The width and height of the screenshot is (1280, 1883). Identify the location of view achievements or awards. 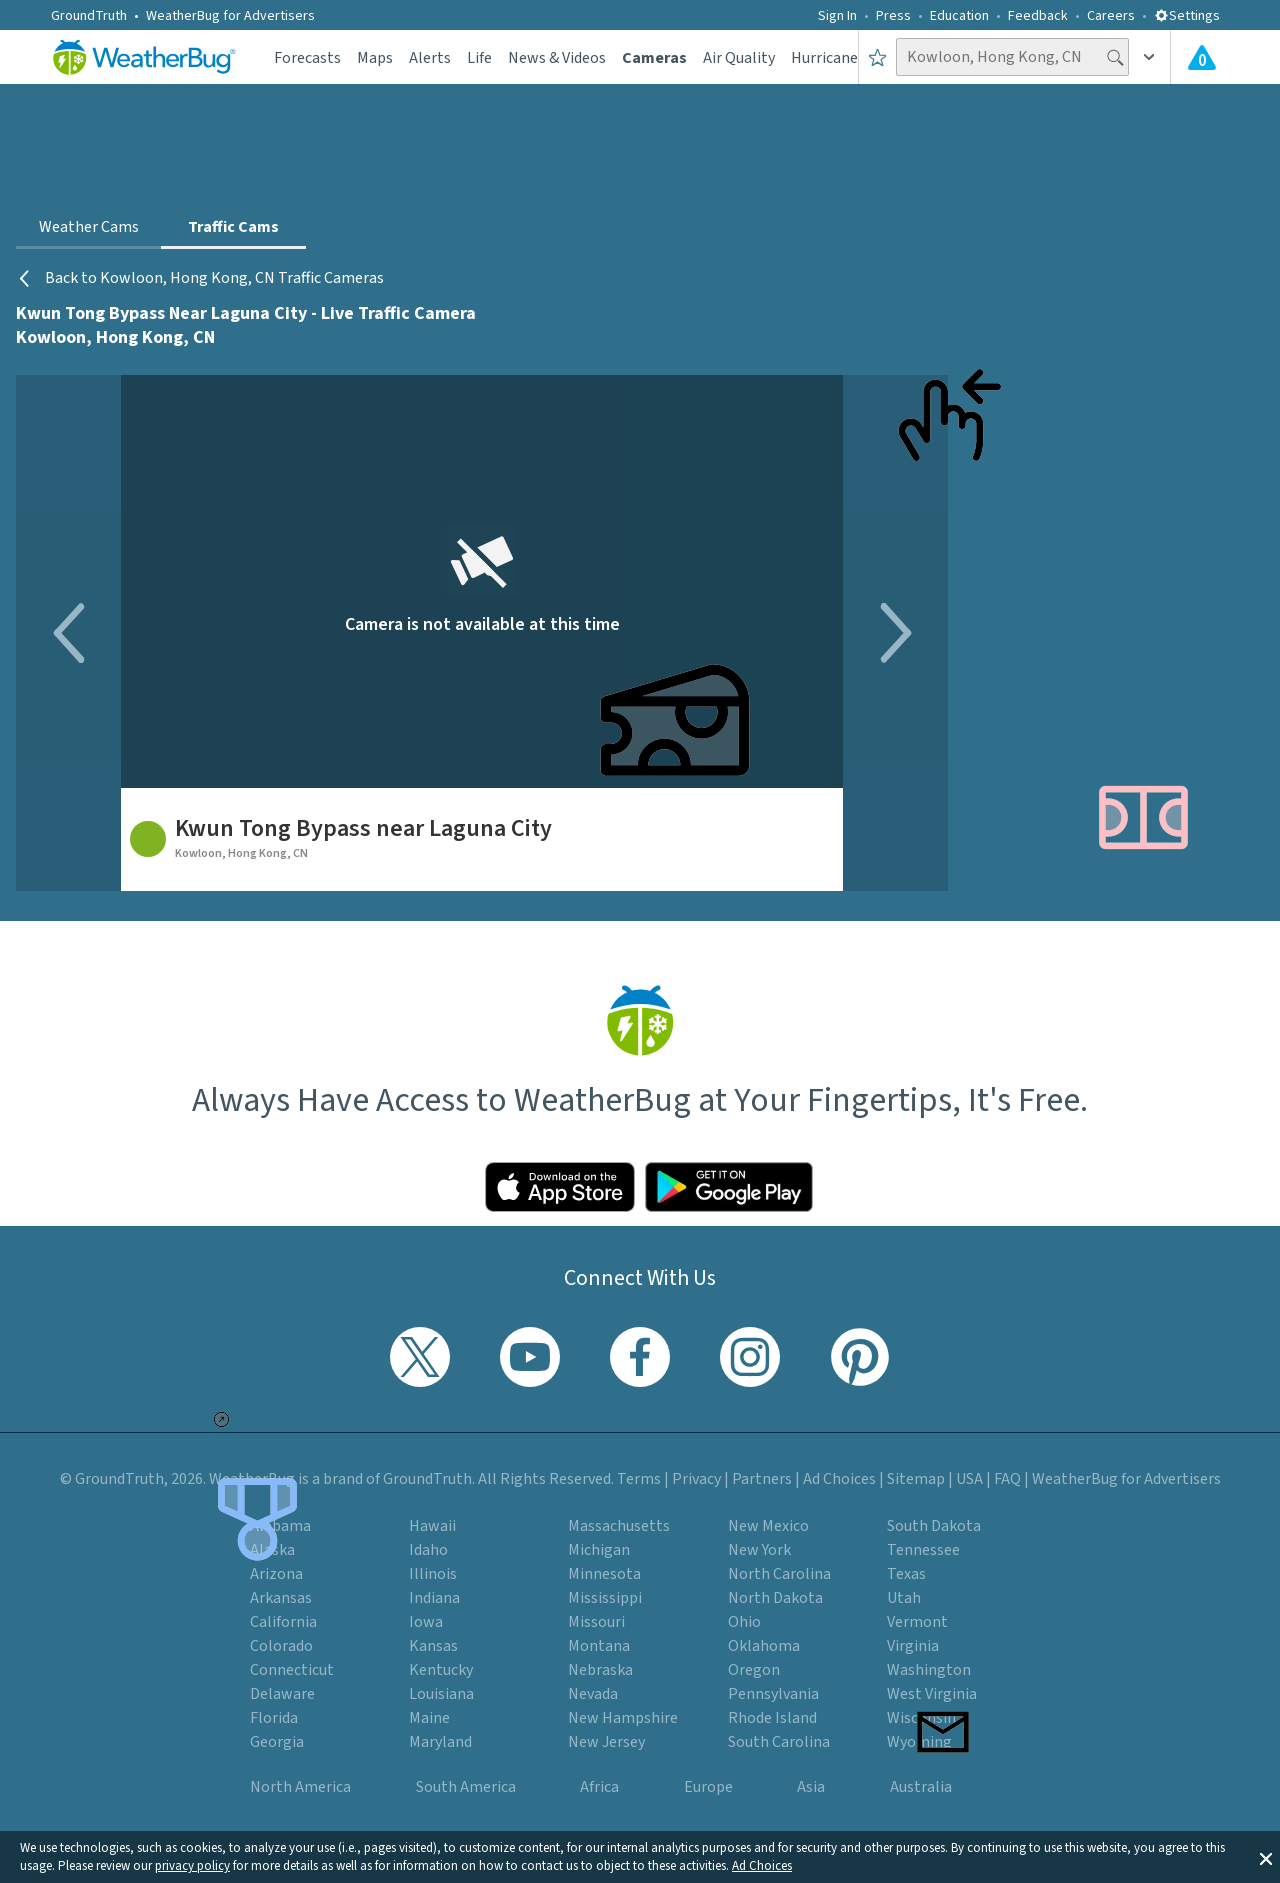
(257, 1514).